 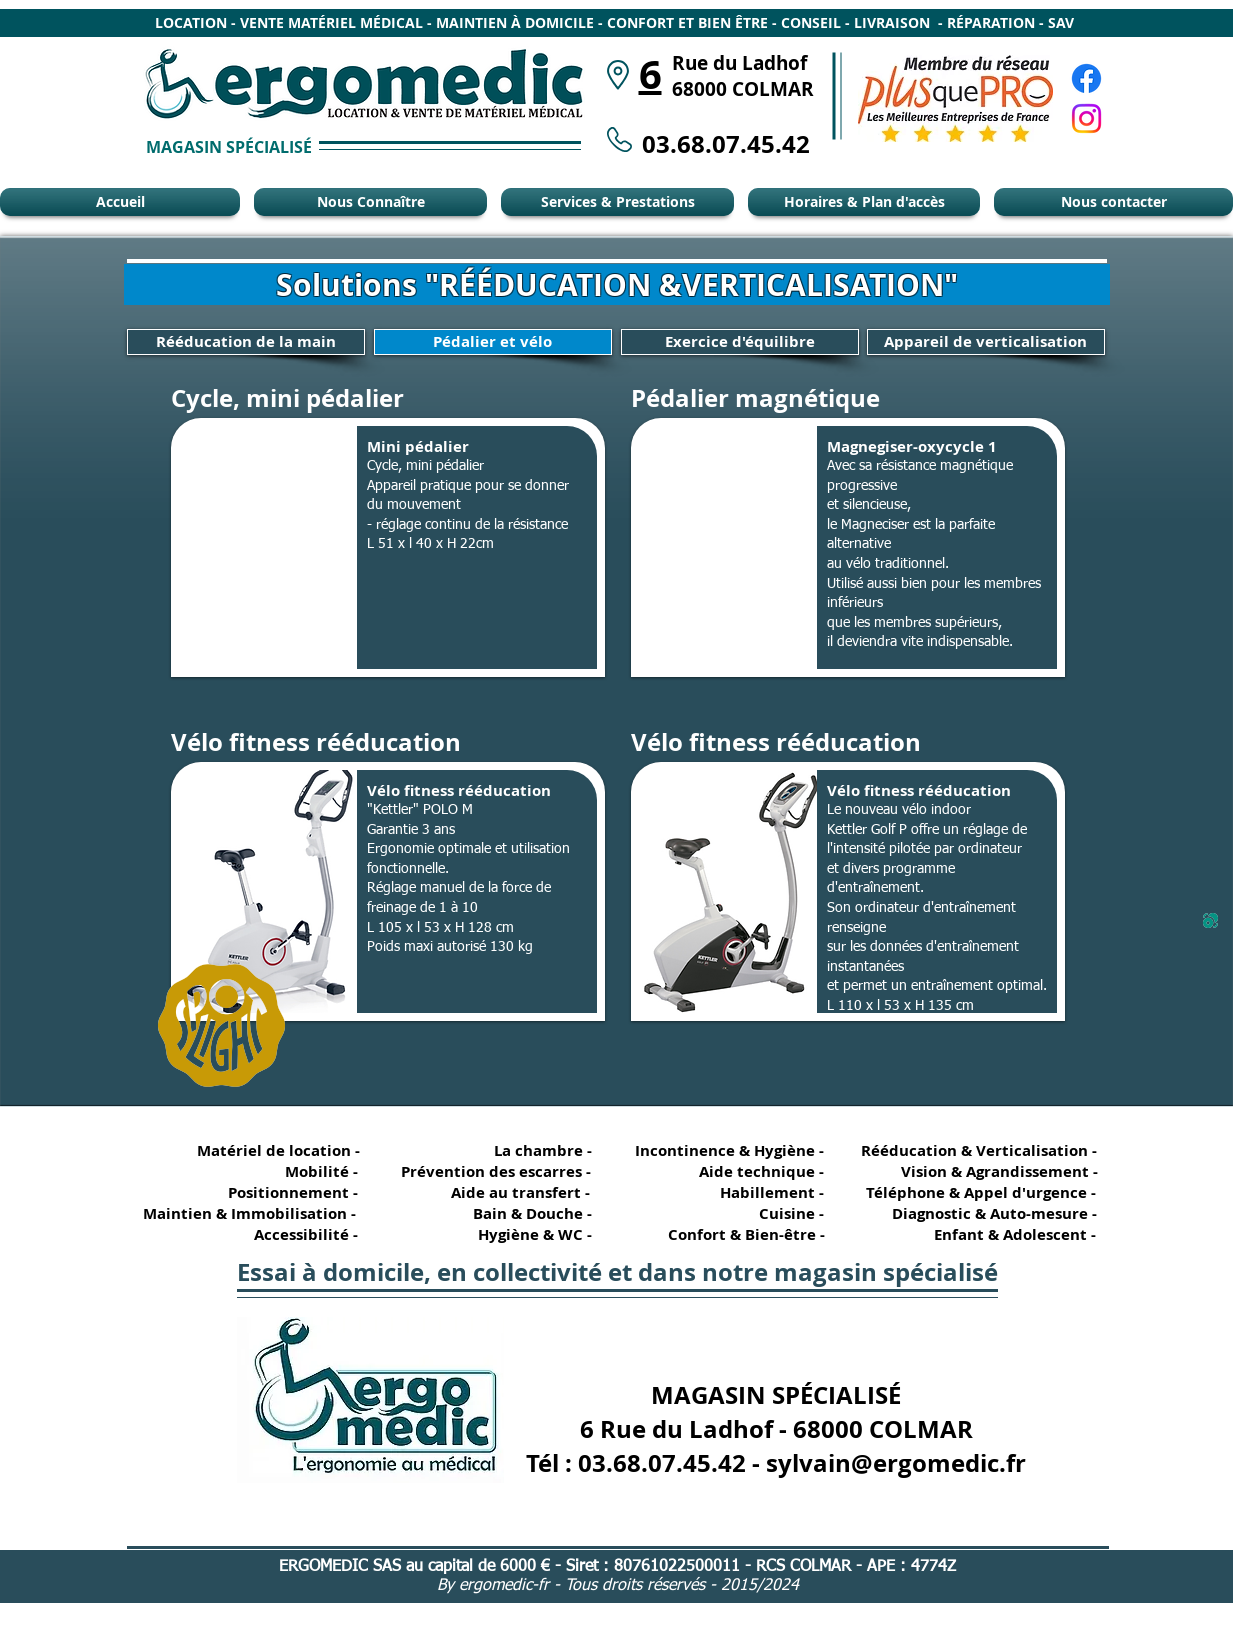 I want to click on swap or exchange cryptocurrency tokens, so click(x=1210, y=920).